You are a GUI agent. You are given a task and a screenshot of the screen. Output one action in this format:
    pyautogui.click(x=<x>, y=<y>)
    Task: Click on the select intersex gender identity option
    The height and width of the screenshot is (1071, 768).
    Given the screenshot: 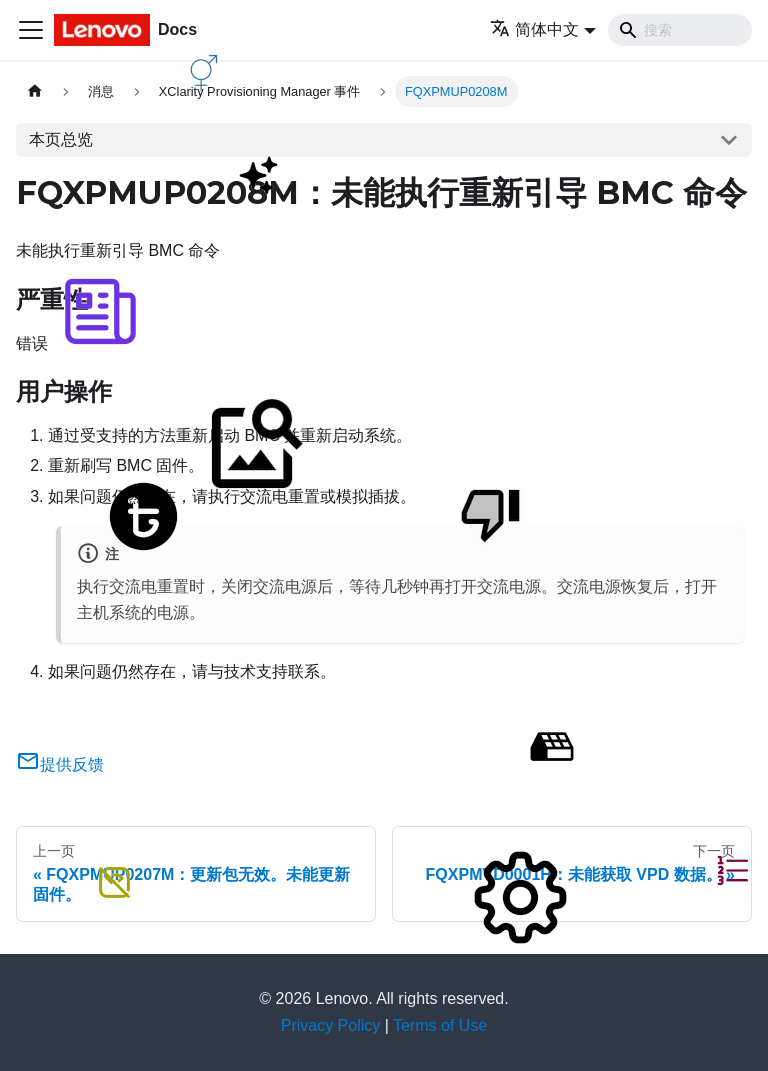 What is the action you would take?
    pyautogui.click(x=202, y=72)
    